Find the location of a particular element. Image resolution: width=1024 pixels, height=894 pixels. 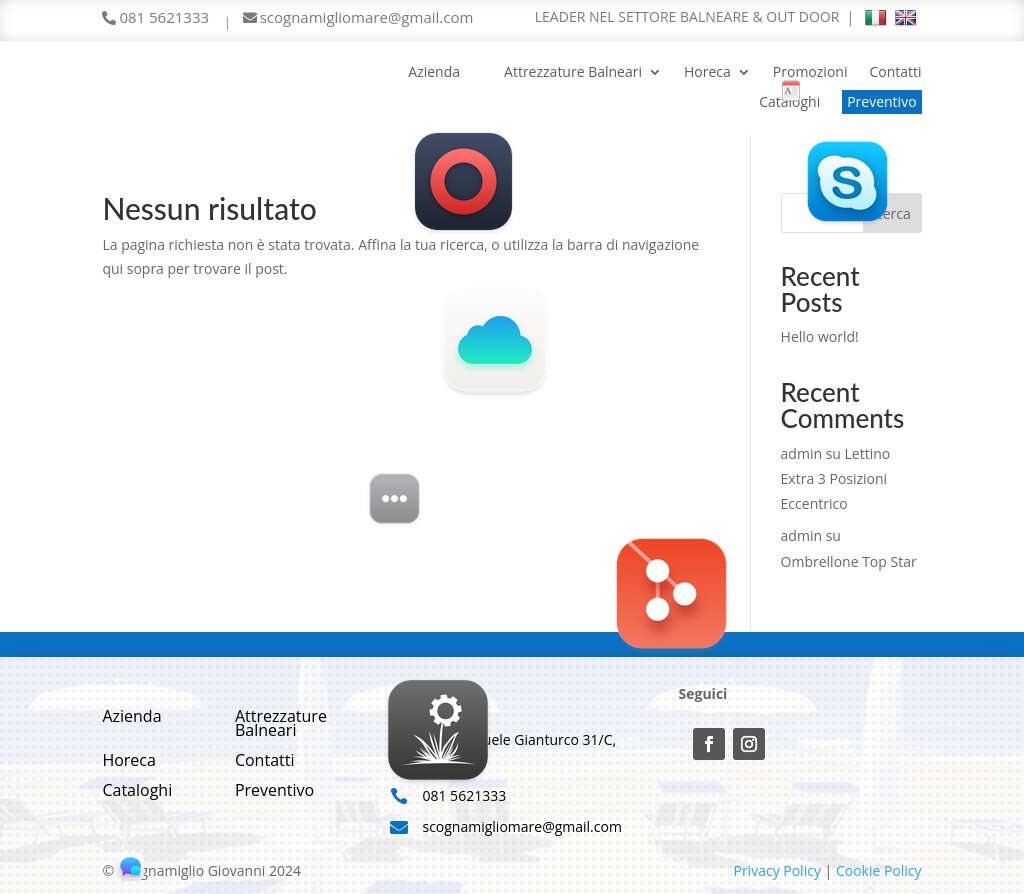

open the gnome books e-reader application is located at coordinates (791, 91).